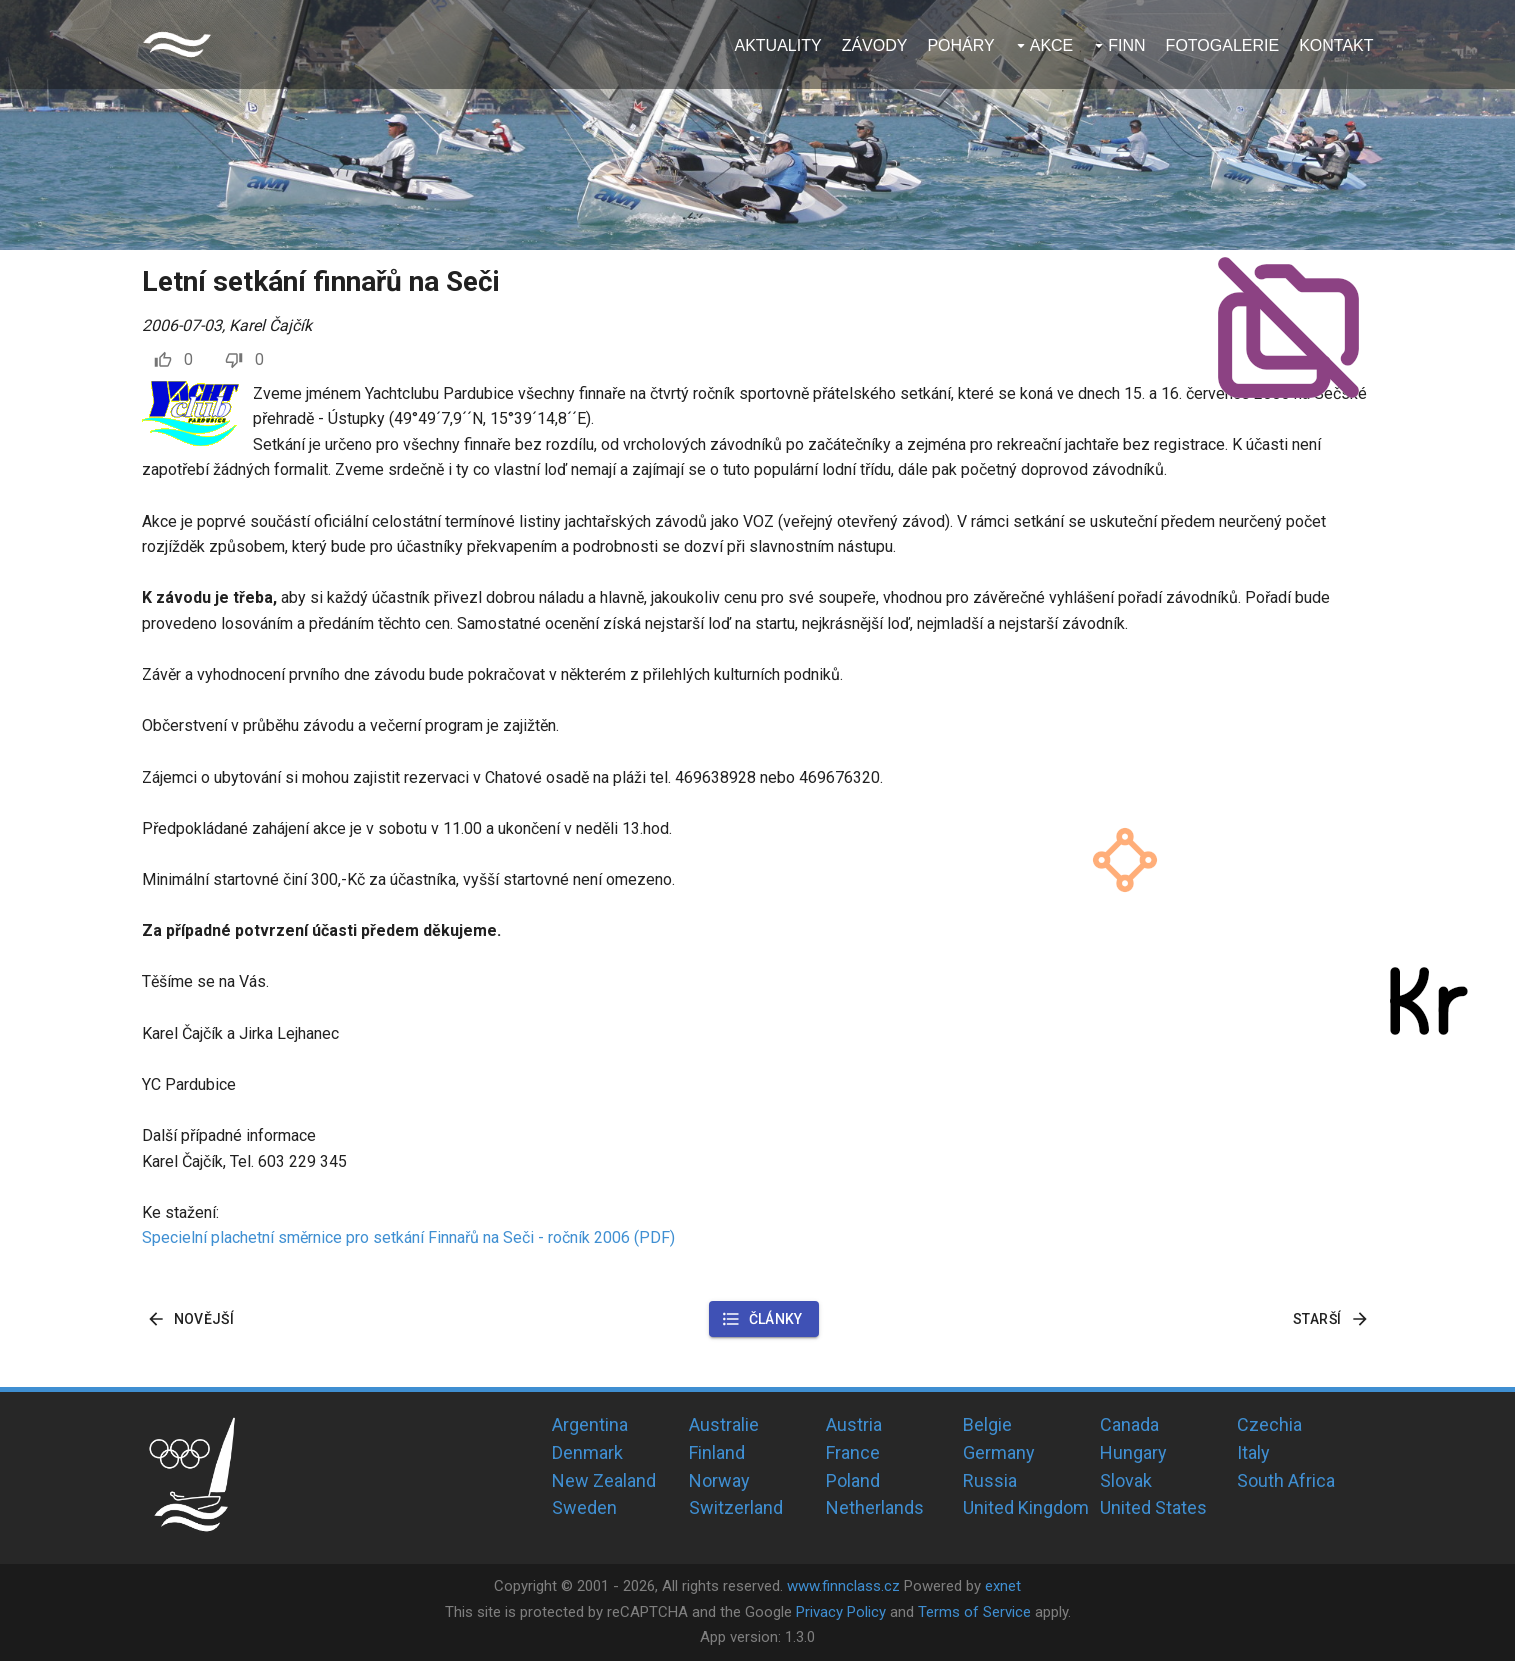 This screenshot has width=1515, height=1661. What do you see at coordinates (1429, 1001) in the screenshot?
I see `indicates swedish krona currency` at bounding box center [1429, 1001].